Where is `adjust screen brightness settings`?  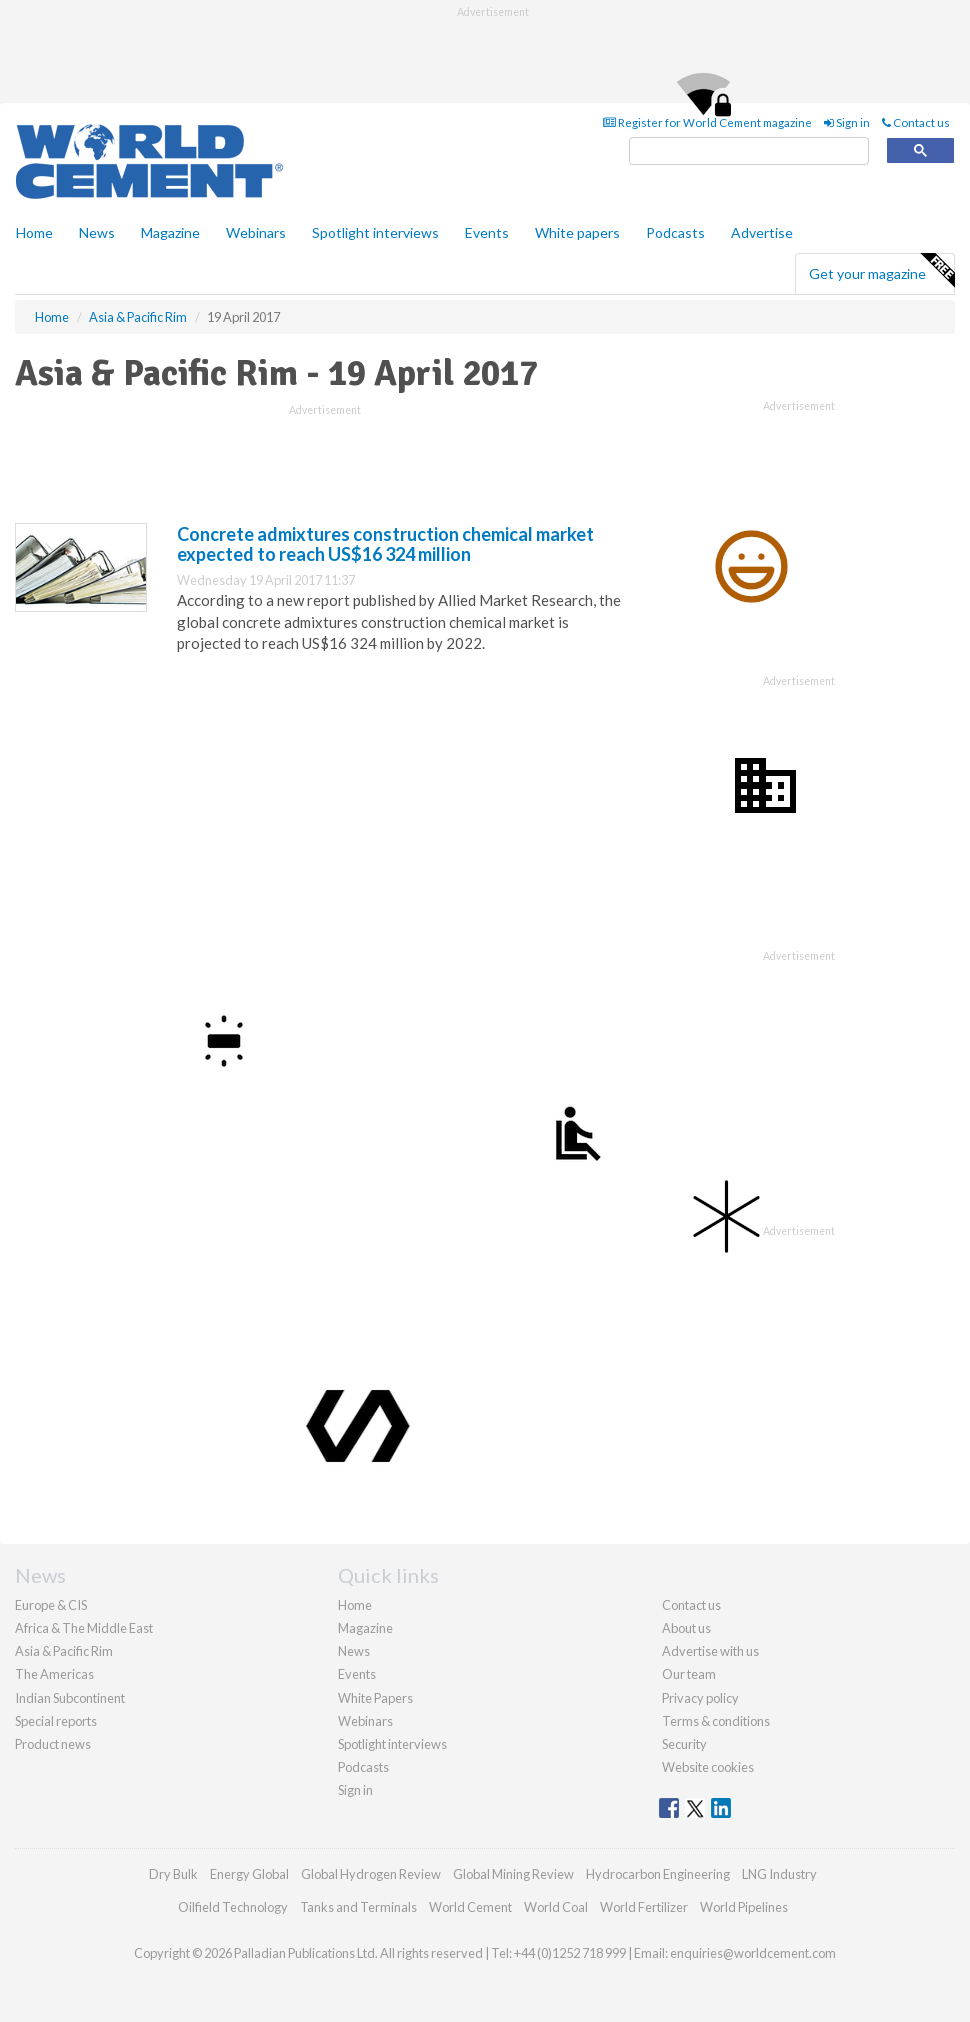 adjust screen brightness settings is located at coordinates (224, 1041).